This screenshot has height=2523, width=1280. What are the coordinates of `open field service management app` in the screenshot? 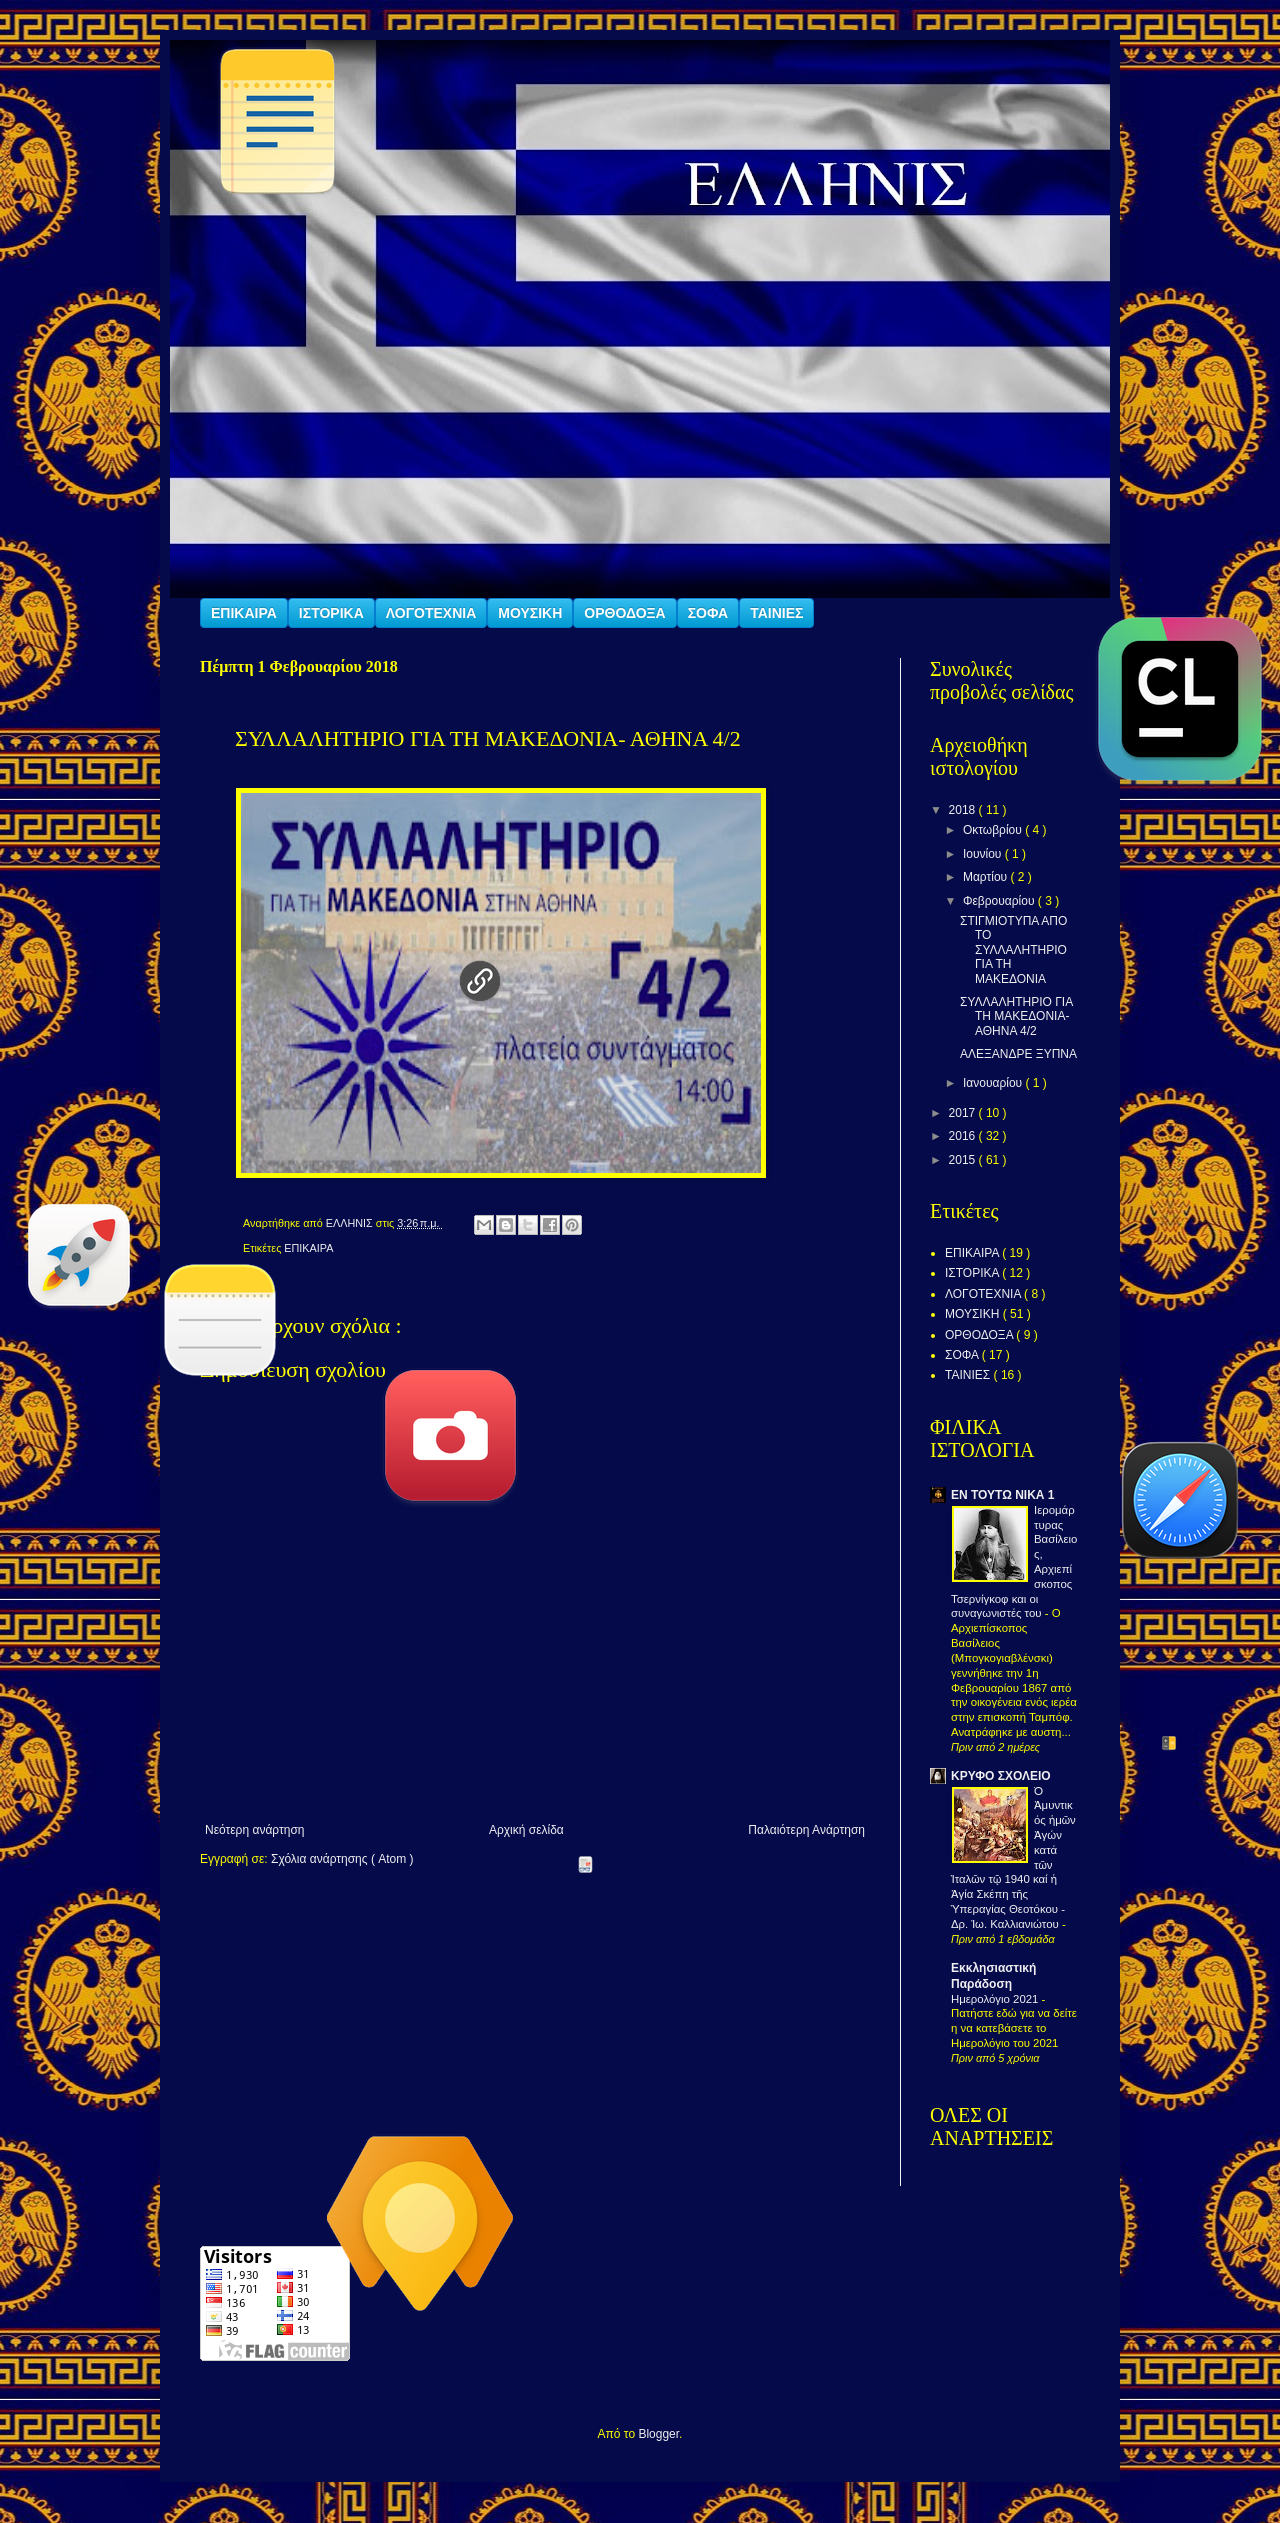 It's located at (420, 2218).